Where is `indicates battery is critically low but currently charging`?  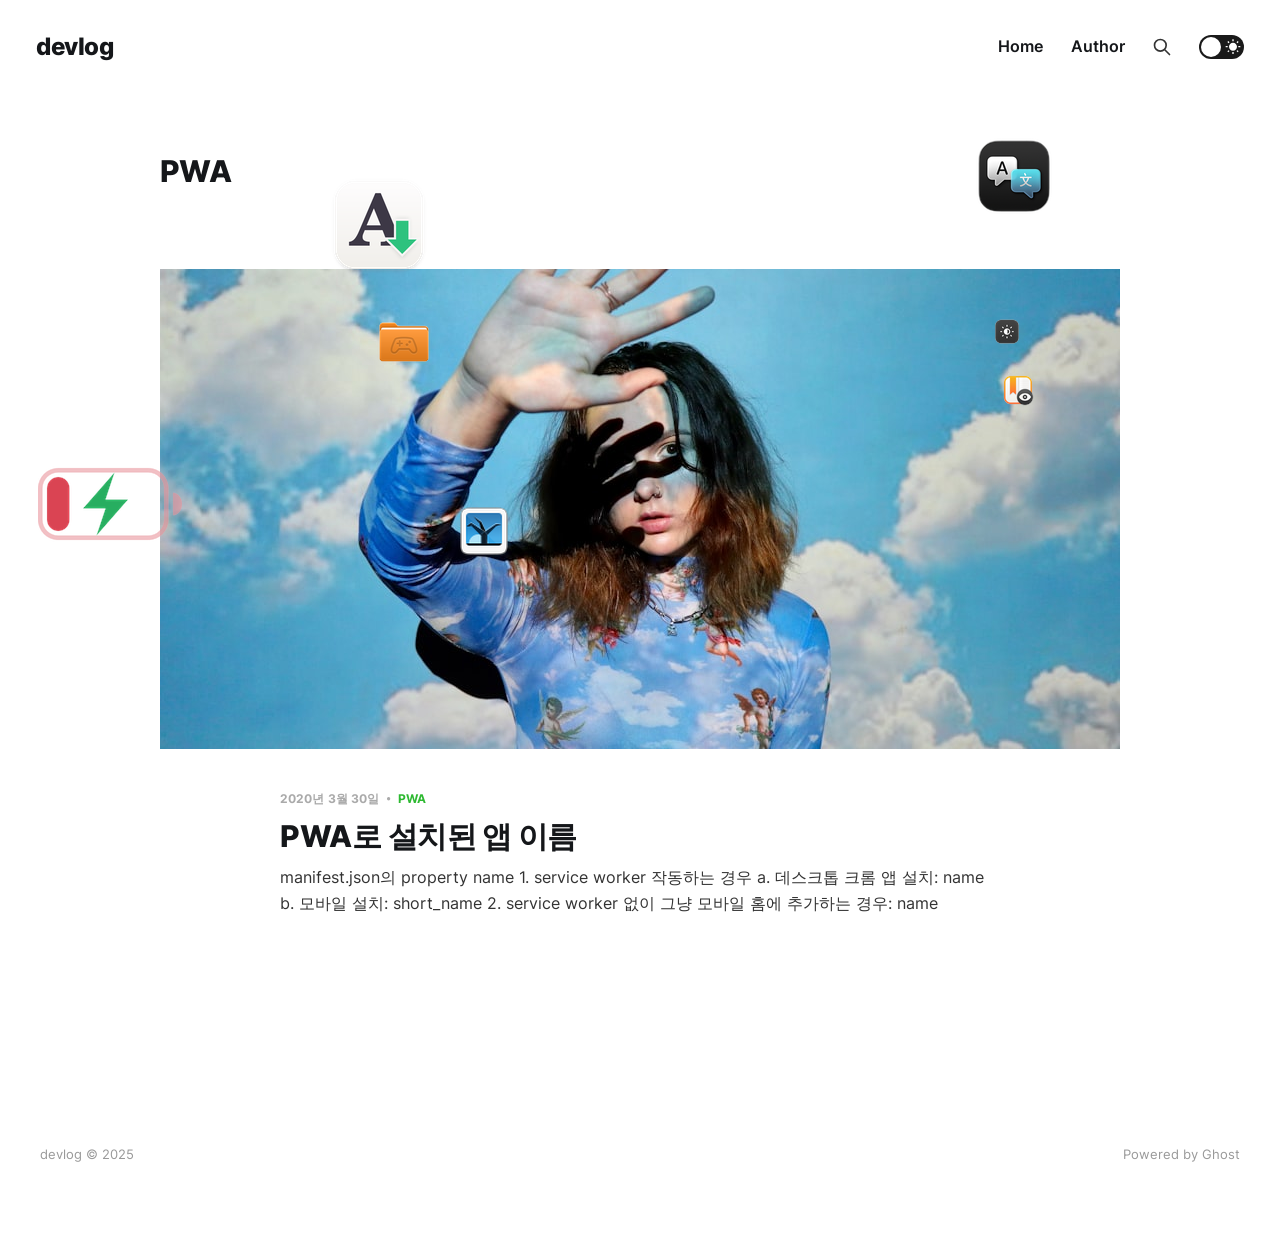
indicates battery is critically low but currently charging is located at coordinates (110, 504).